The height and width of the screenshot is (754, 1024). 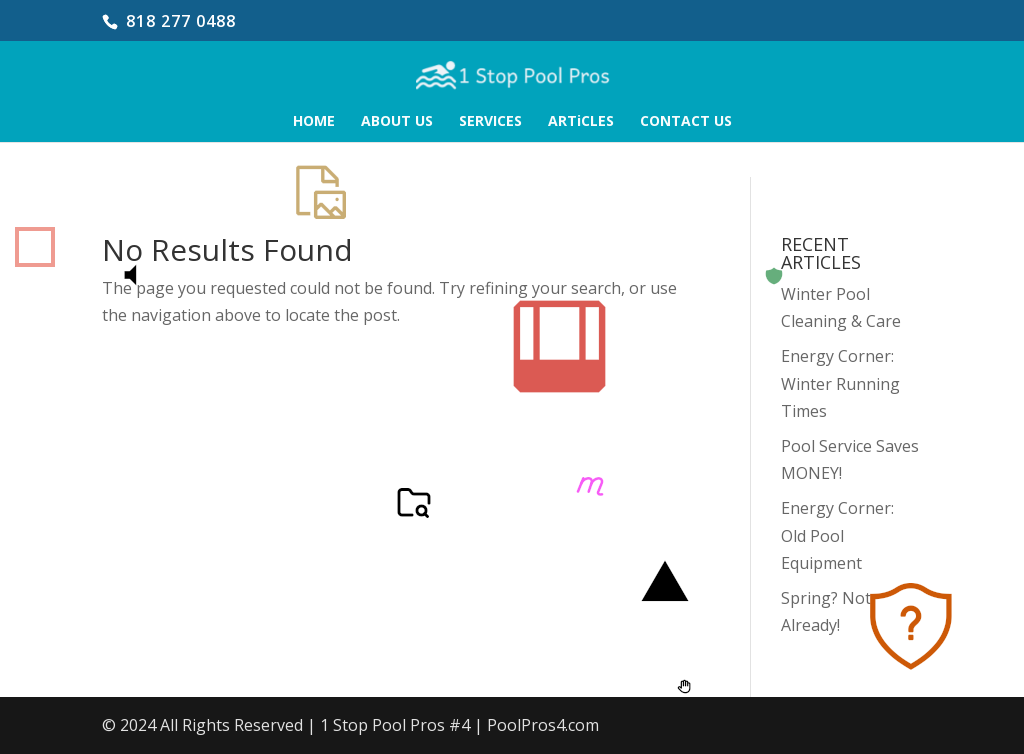 What do you see at coordinates (414, 503) in the screenshot?
I see `search within a folder` at bounding box center [414, 503].